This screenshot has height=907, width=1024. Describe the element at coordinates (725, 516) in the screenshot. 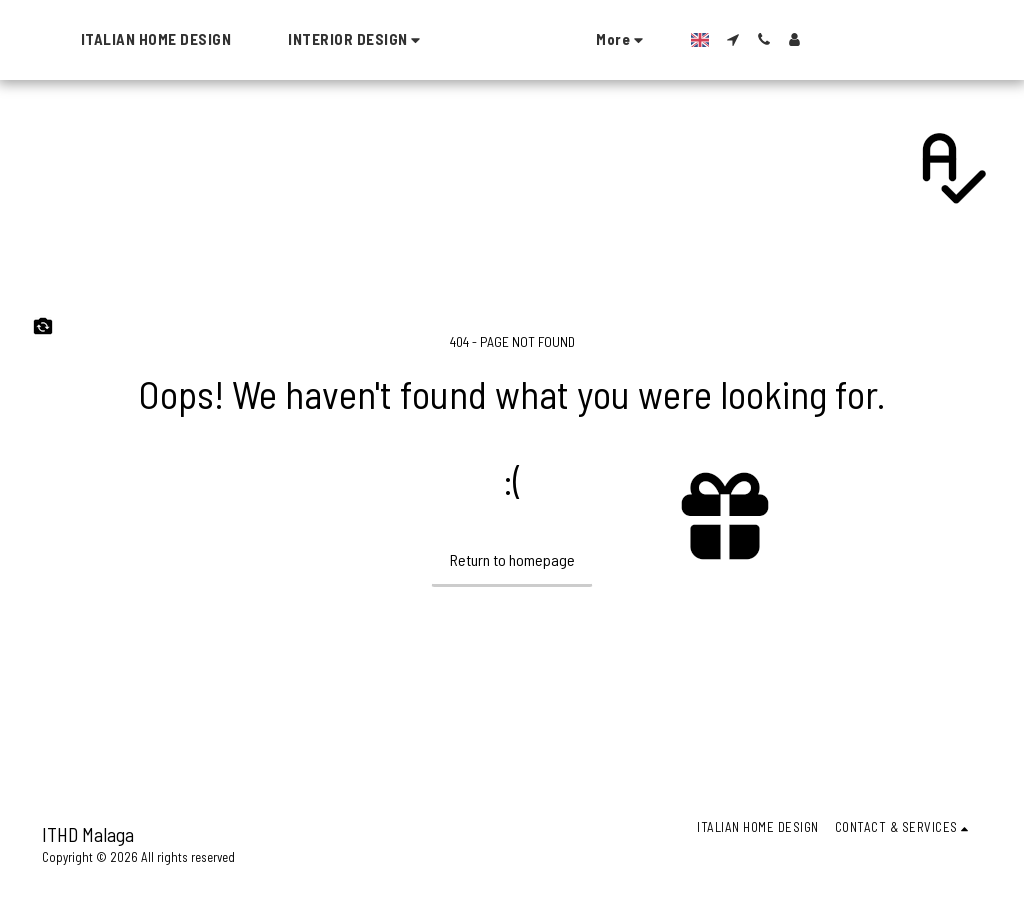

I see `view or redeem a gift` at that location.